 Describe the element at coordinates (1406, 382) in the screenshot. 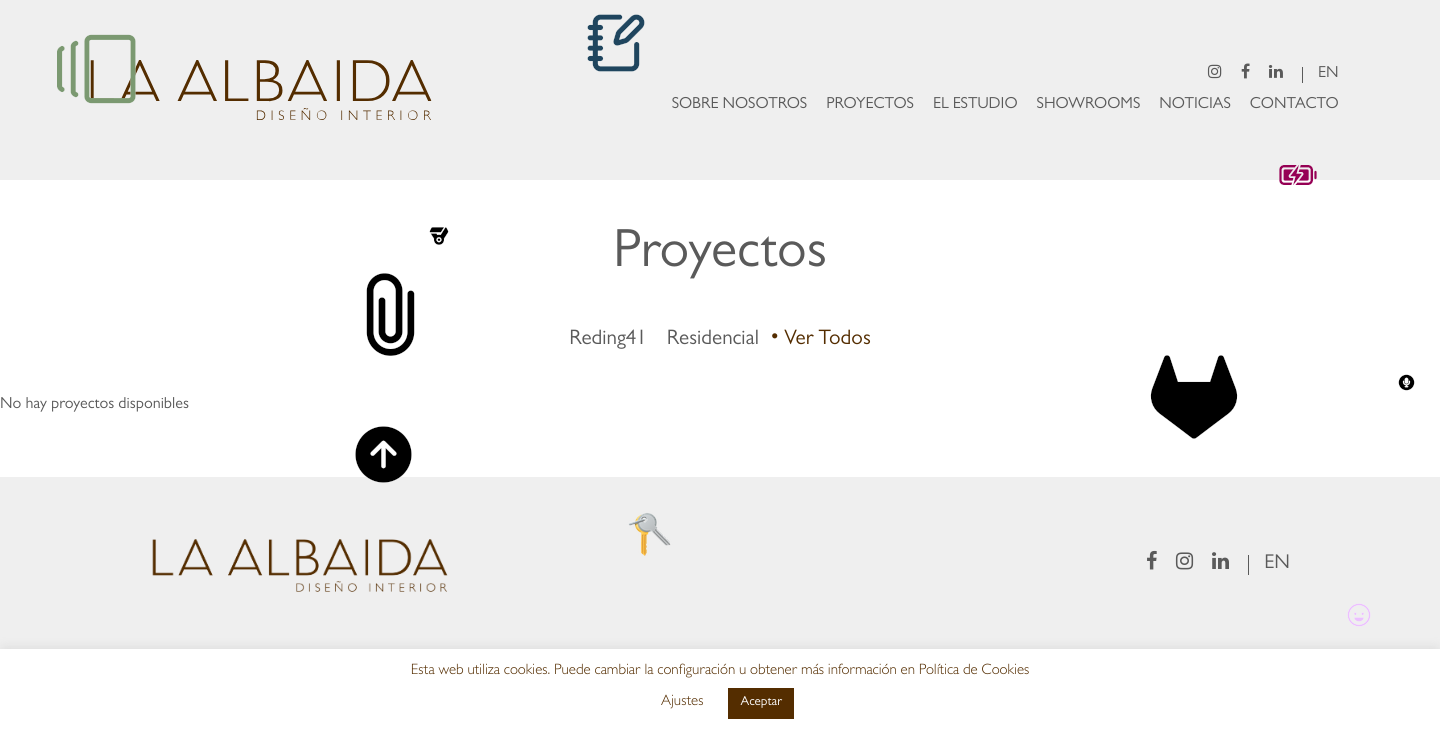

I see `tap to start voice recording` at that location.